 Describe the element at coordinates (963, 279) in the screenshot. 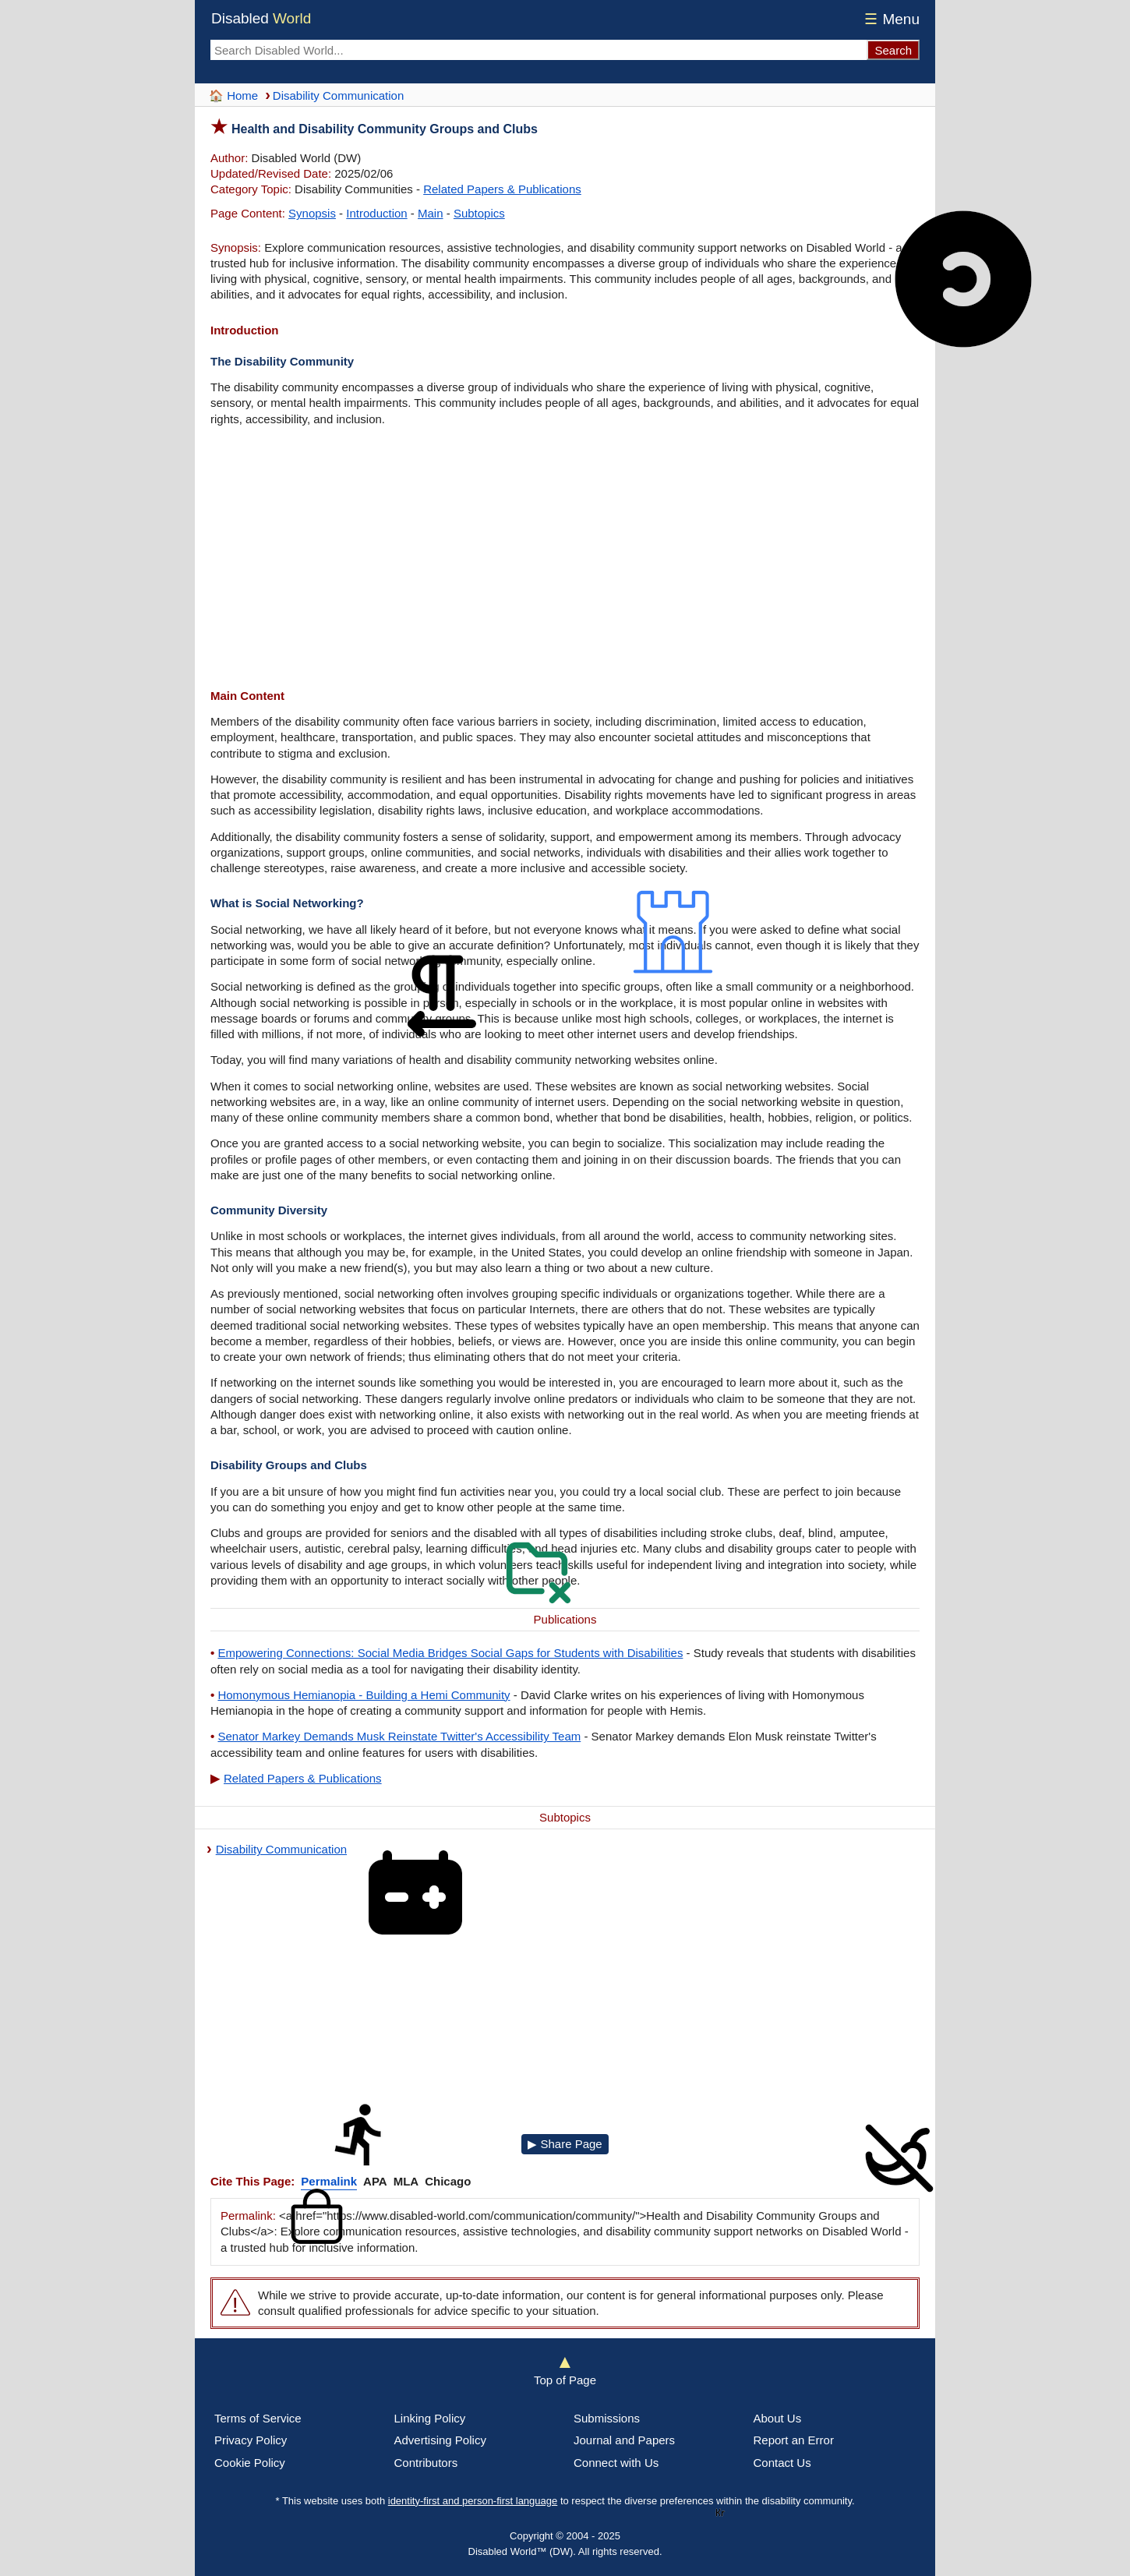

I see `indicates copyleft or open-source licensing` at that location.